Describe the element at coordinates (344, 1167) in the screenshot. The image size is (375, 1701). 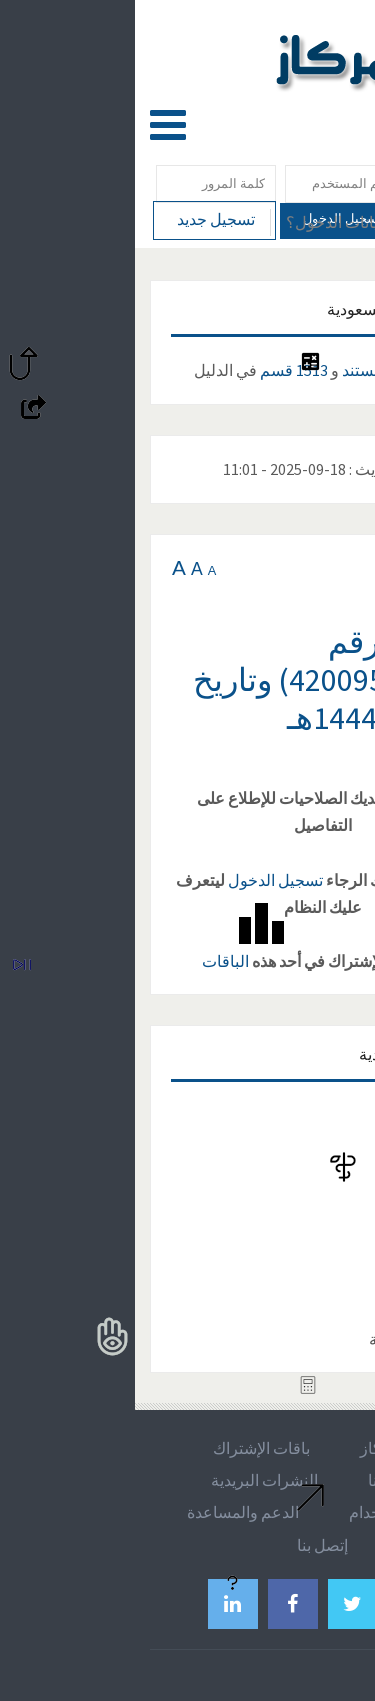
I see `access health or medical services` at that location.